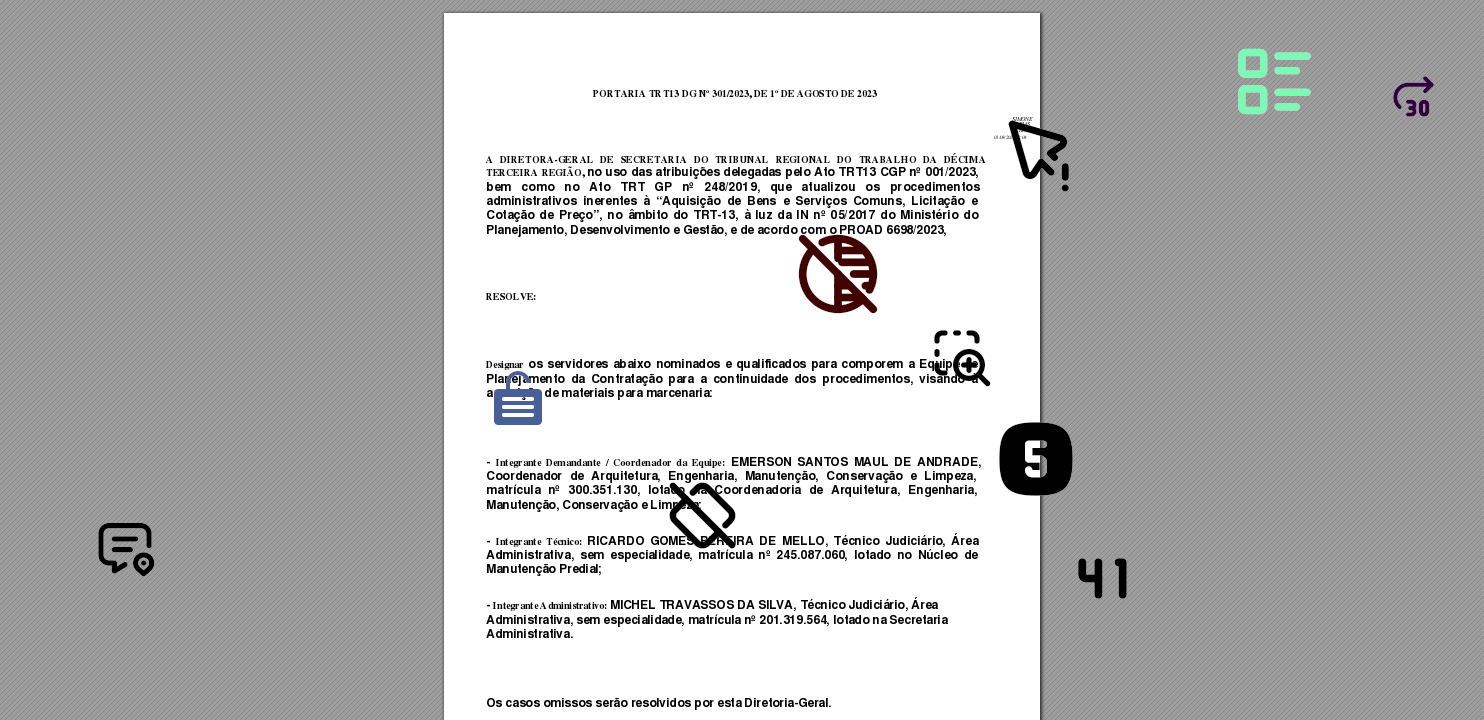 This screenshot has height=720, width=1484. I want to click on disabled or inactive diamond shape element, so click(702, 515).